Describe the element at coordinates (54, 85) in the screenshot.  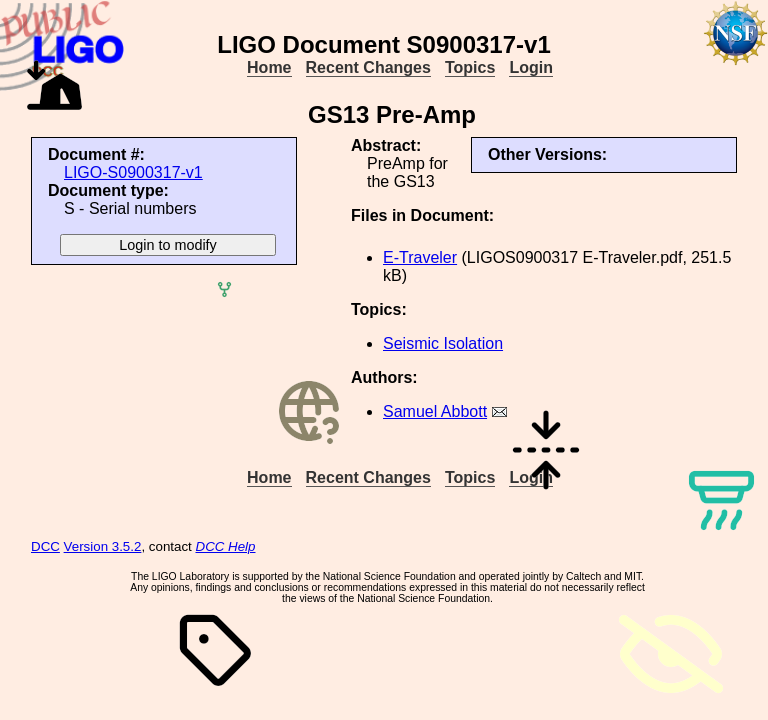
I see `download campsite or camping information` at that location.